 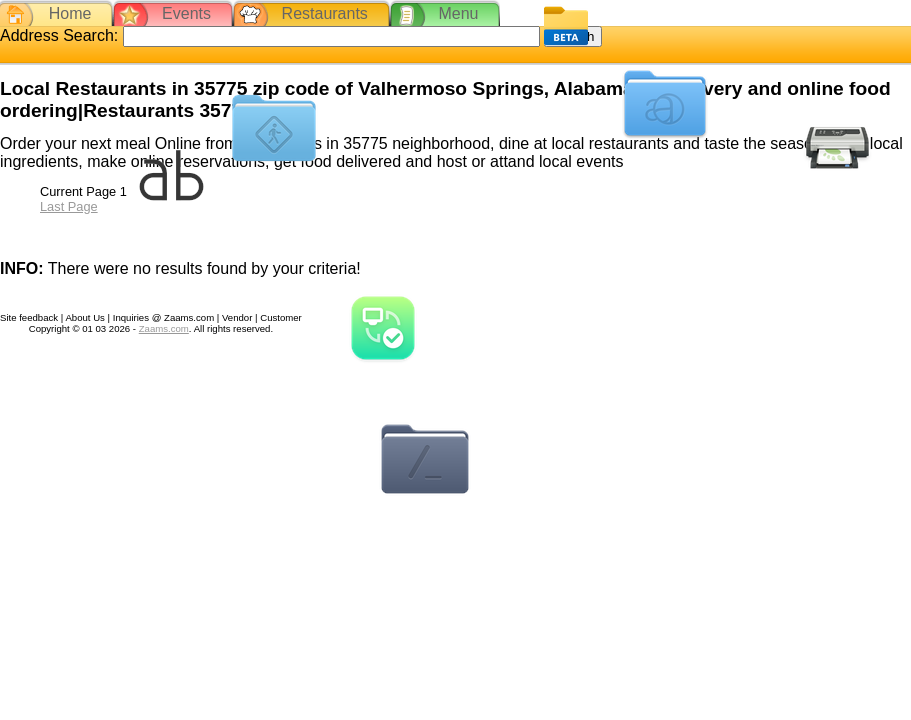 What do you see at coordinates (171, 177) in the screenshot?
I see `access font settings and preferences` at bounding box center [171, 177].